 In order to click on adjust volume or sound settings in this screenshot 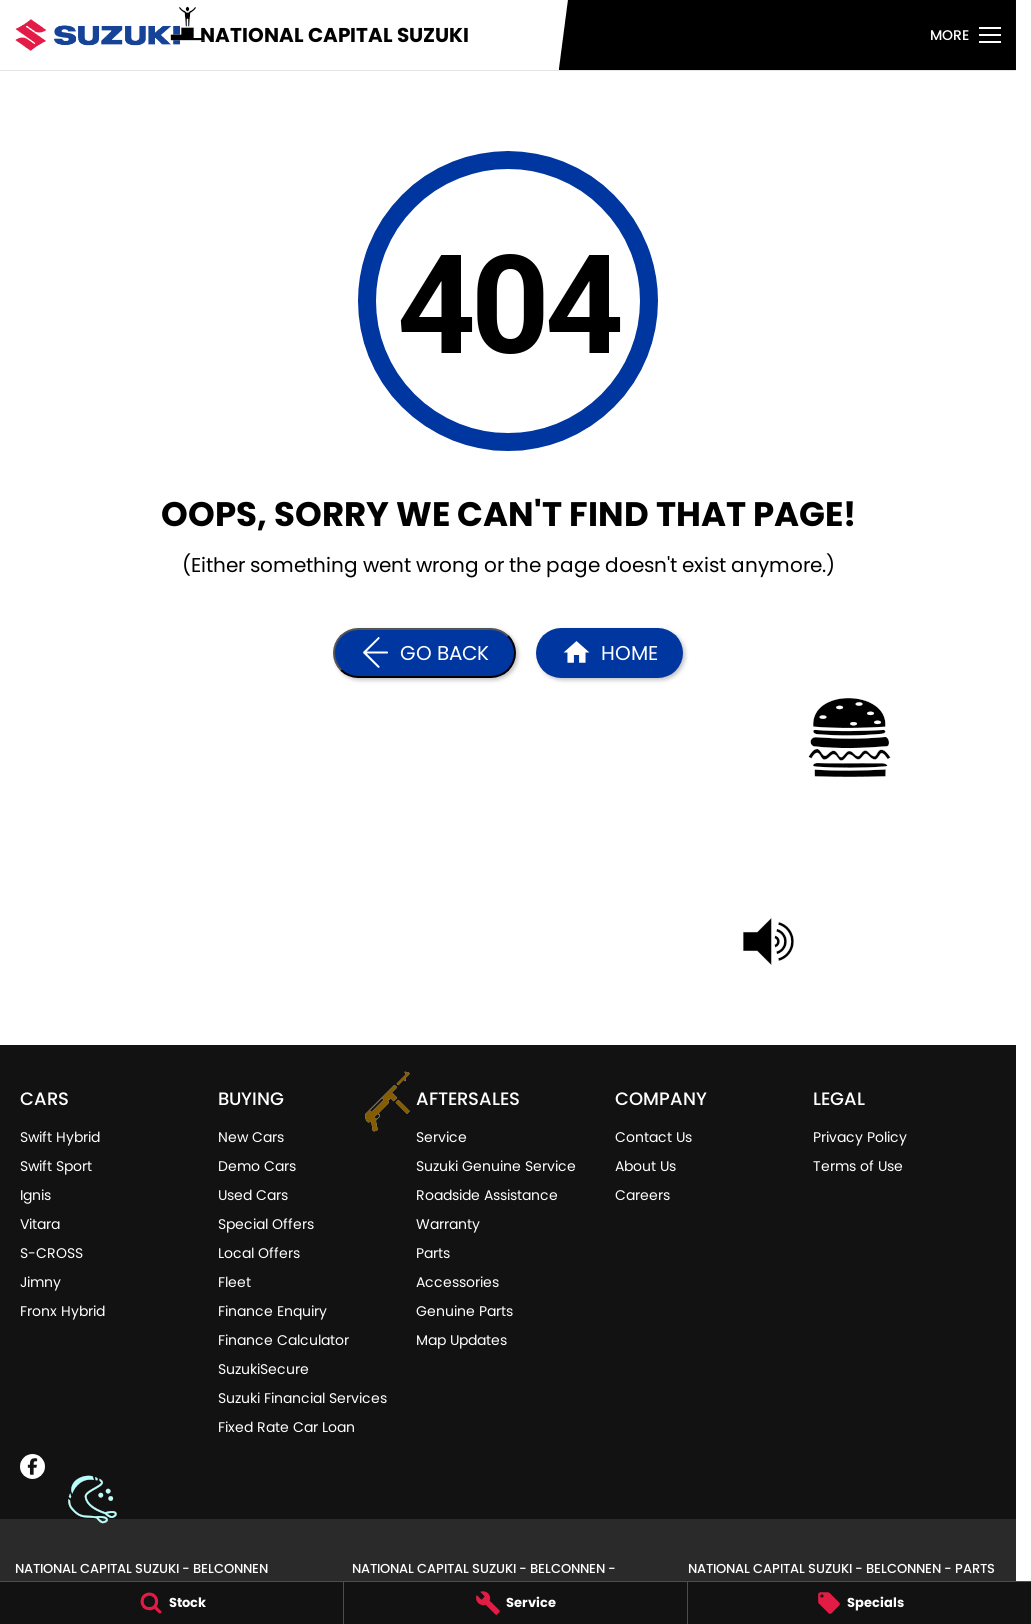, I will do `click(768, 941)`.